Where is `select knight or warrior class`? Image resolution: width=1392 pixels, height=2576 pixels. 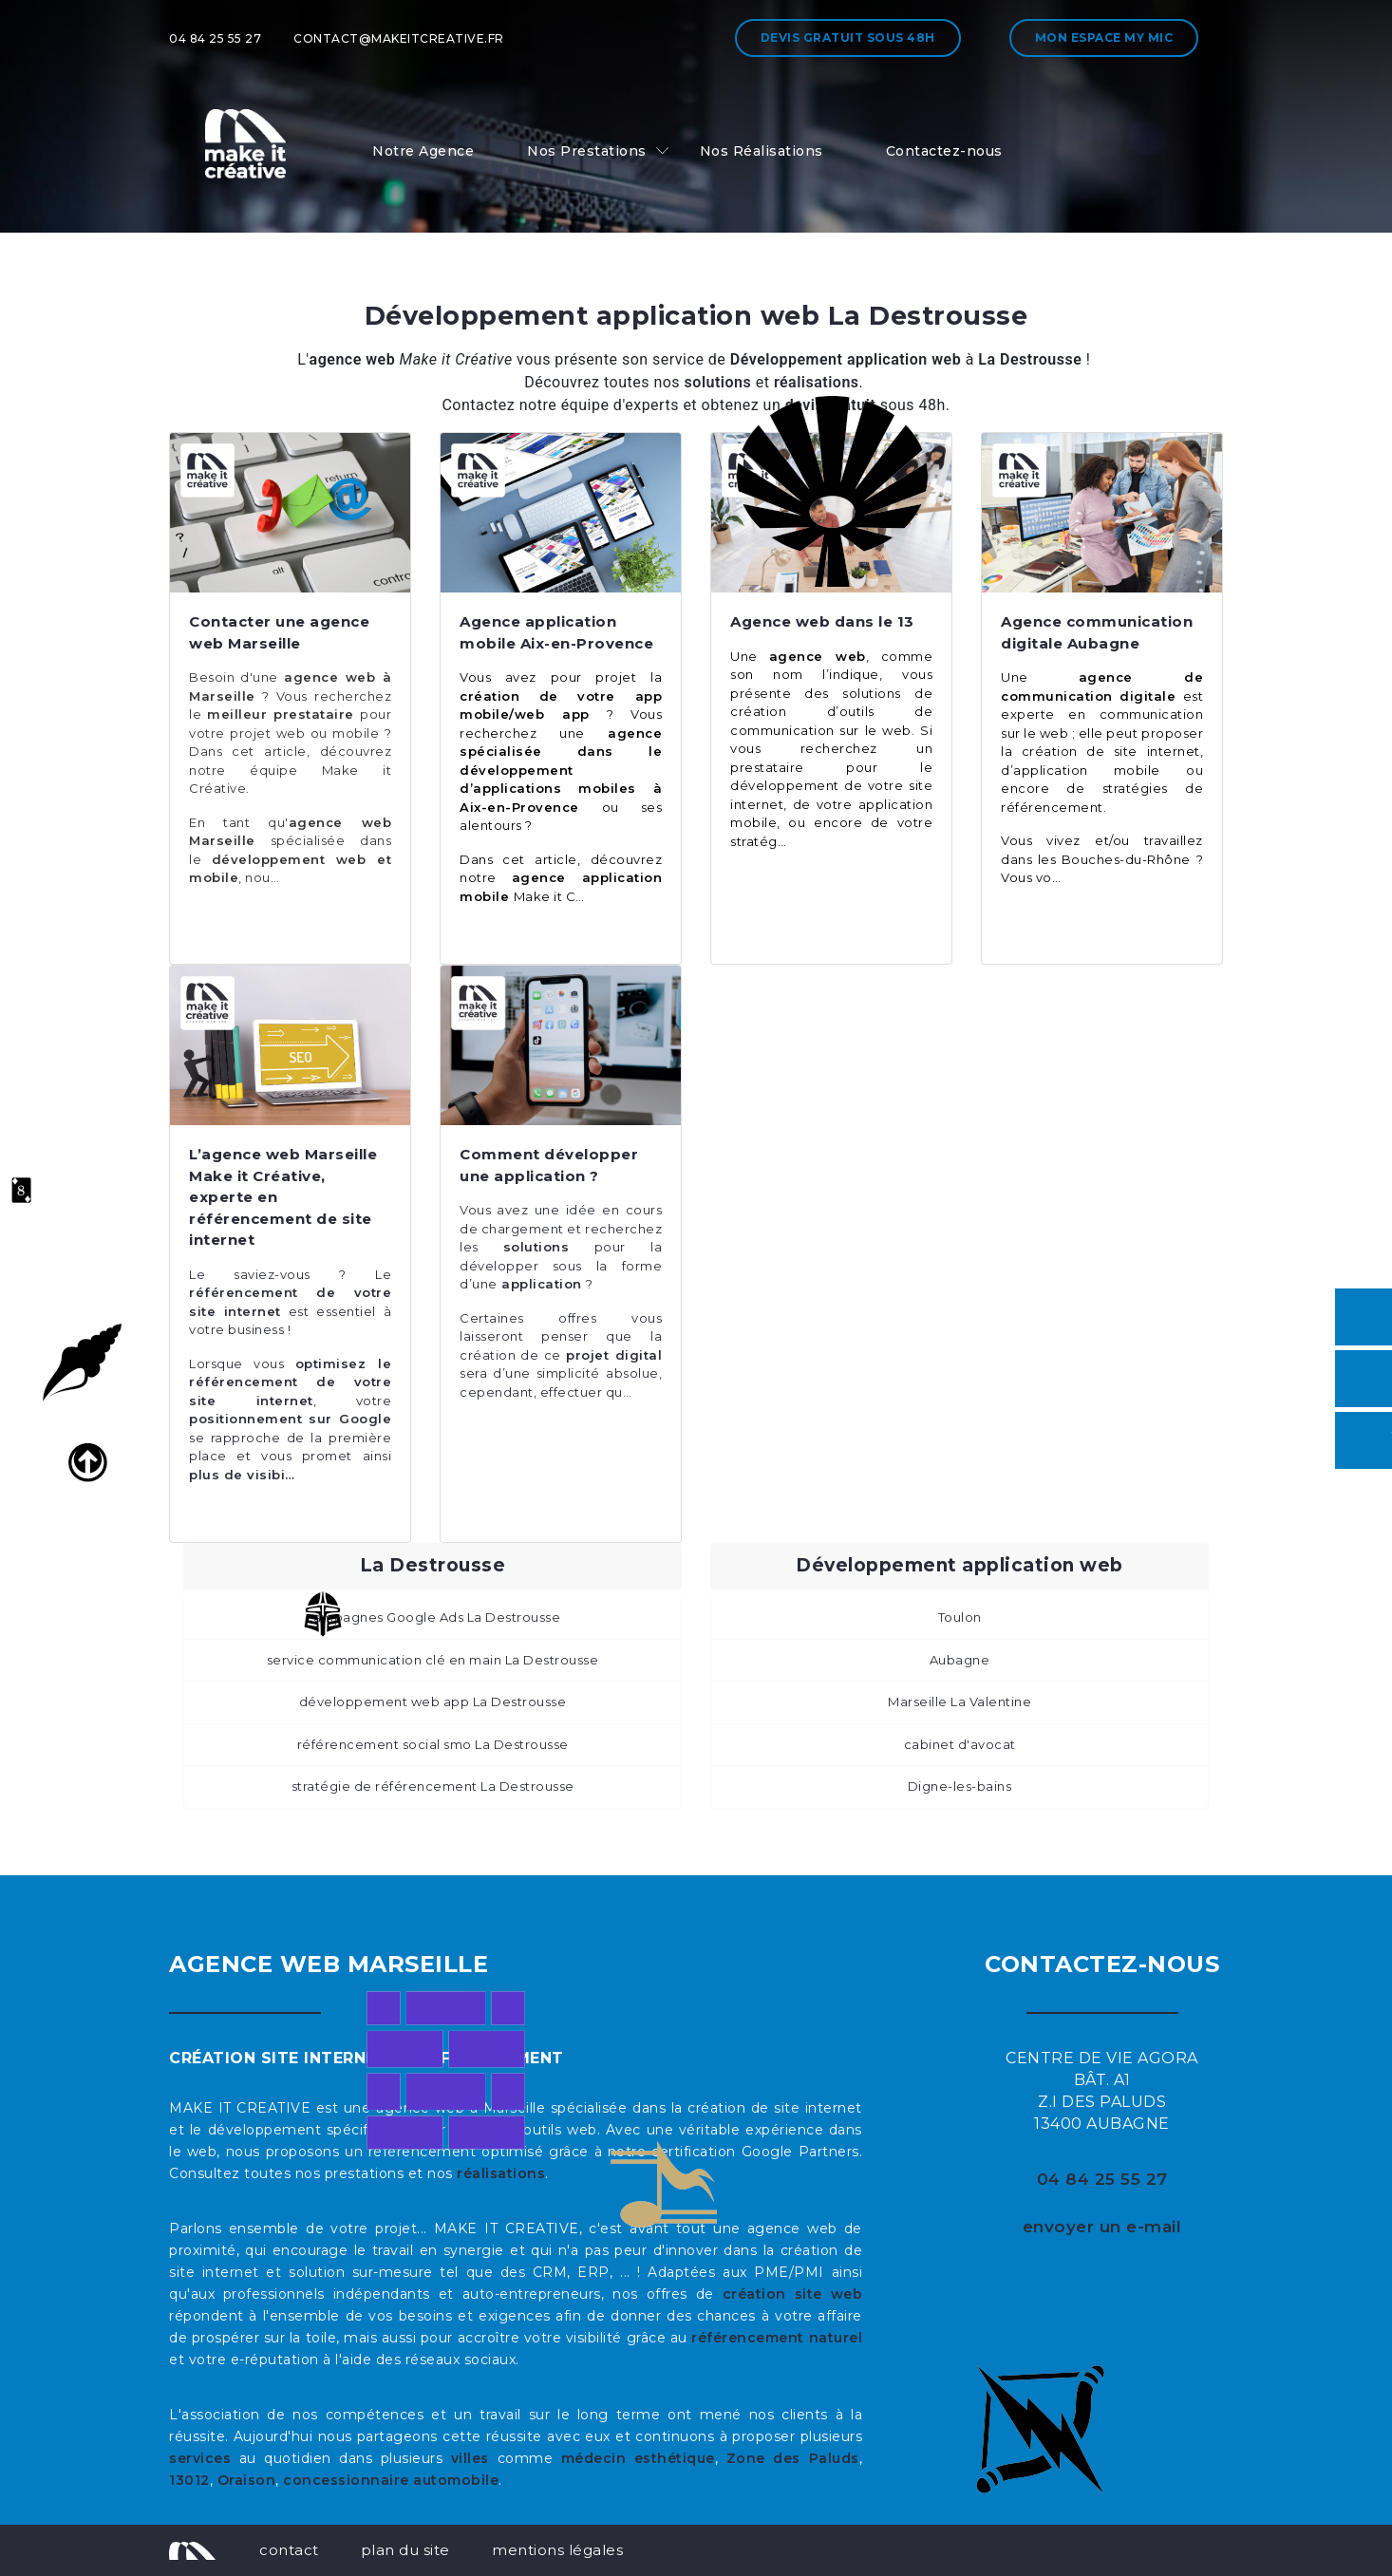 select knight or warrior class is located at coordinates (323, 1613).